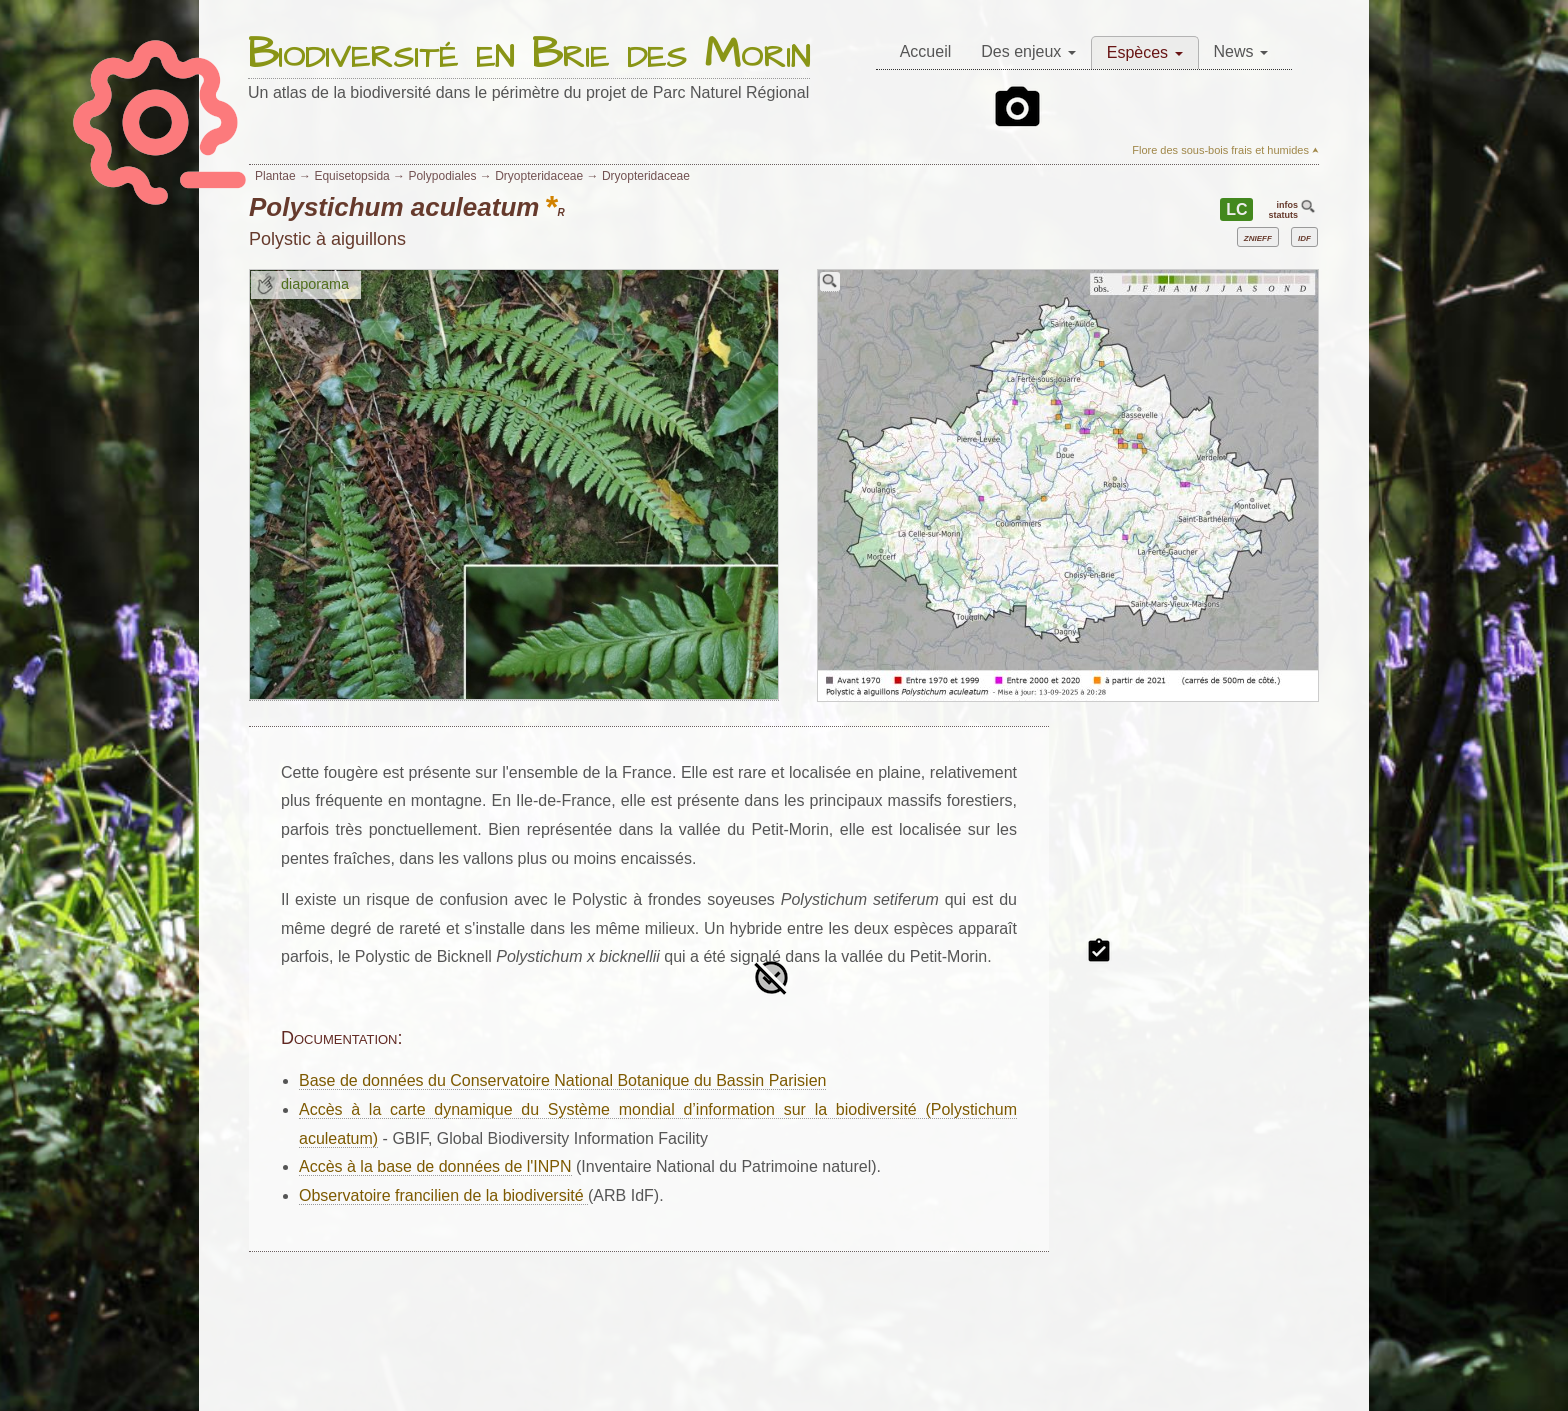  I want to click on indicates content has been unpublished, so click(771, 977).